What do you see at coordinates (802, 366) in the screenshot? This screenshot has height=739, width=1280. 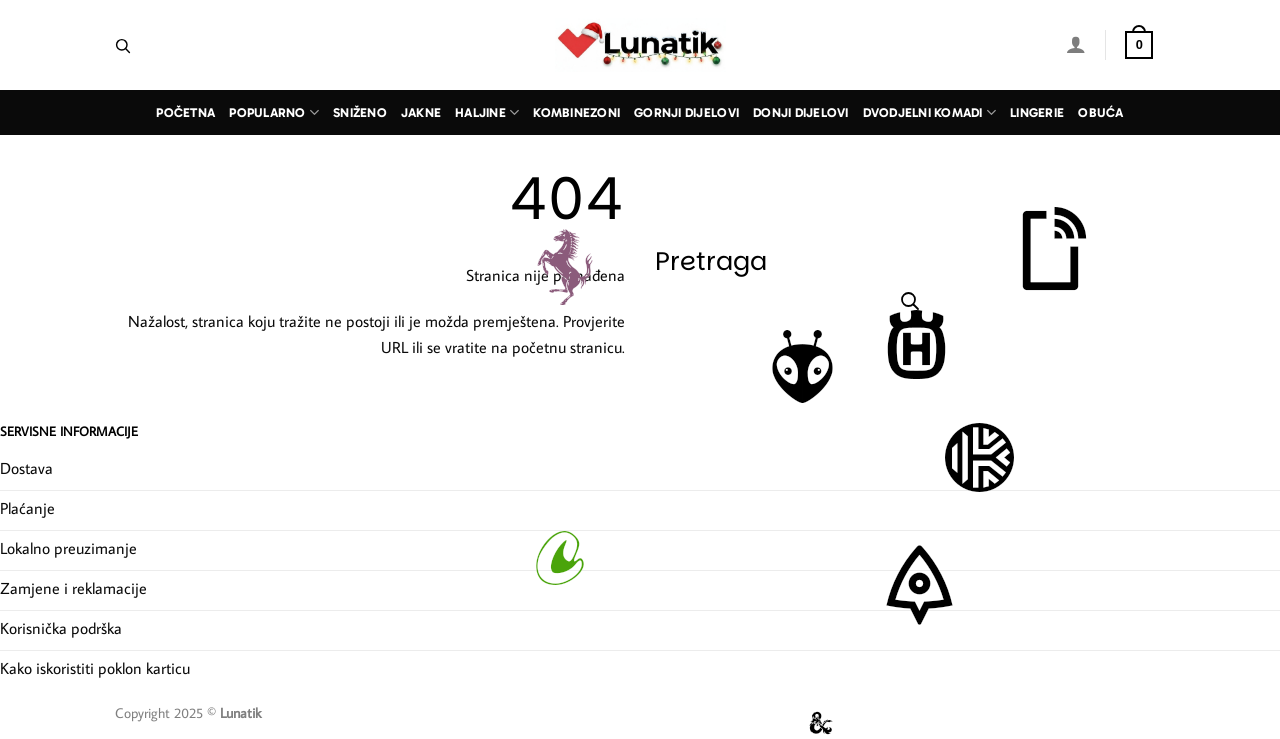 I see `open PlatformIO IDE or development environment` at bounding box center [802, 366].